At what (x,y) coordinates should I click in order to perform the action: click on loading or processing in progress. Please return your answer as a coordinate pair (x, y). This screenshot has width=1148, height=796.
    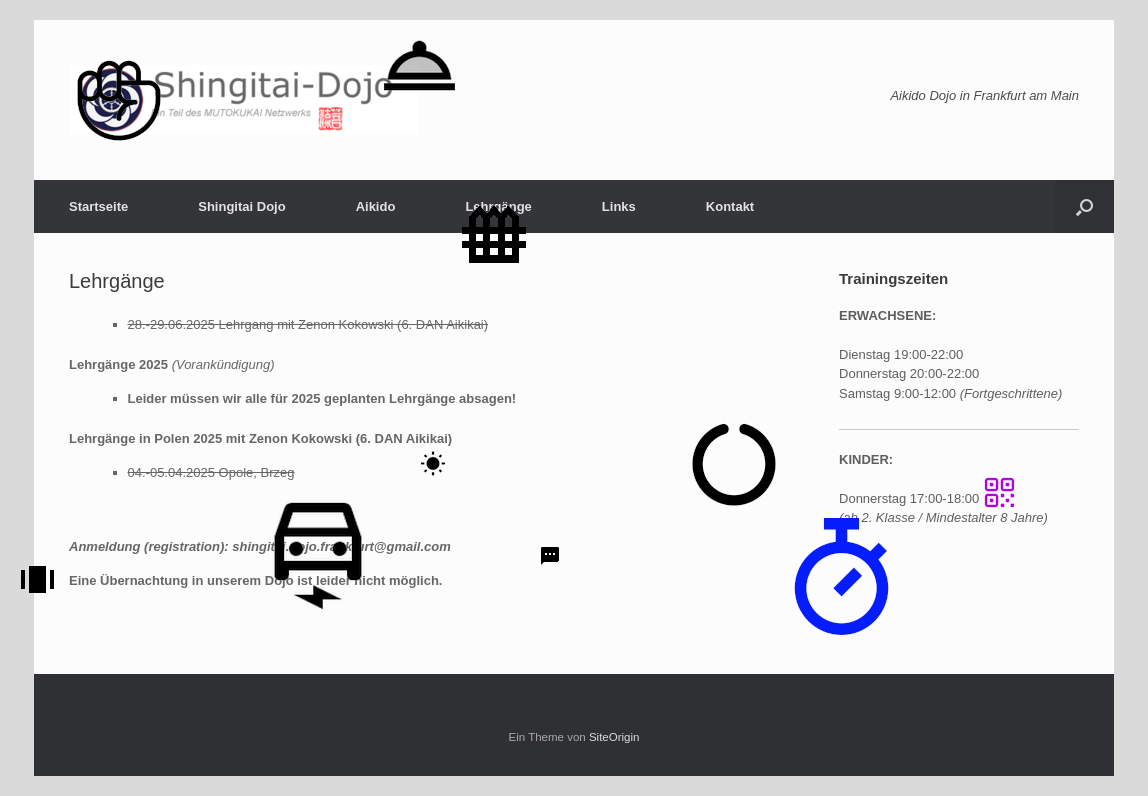
    Looking at the image, I should click on (734, 464).